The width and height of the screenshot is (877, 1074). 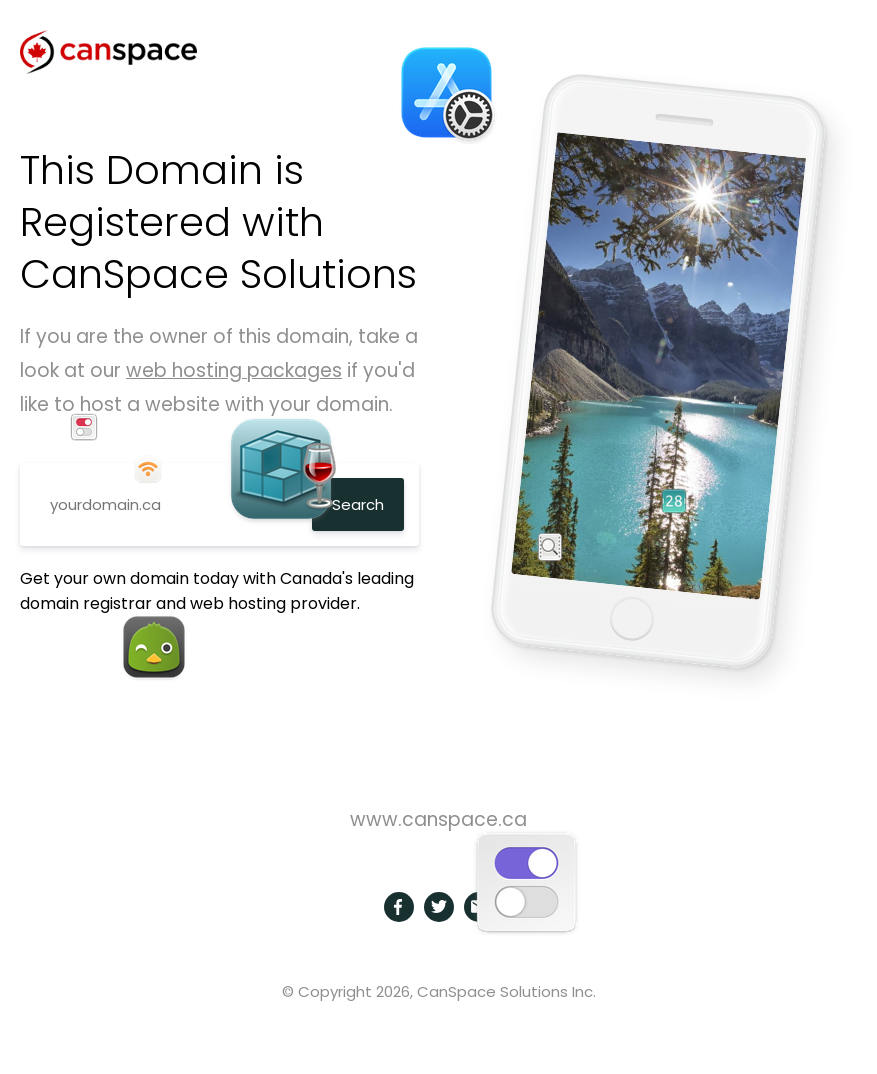 What do you see at coordinates (550, 547) in the screenshot?
I see `open the log viewer application` at bounding box center [550, 547].